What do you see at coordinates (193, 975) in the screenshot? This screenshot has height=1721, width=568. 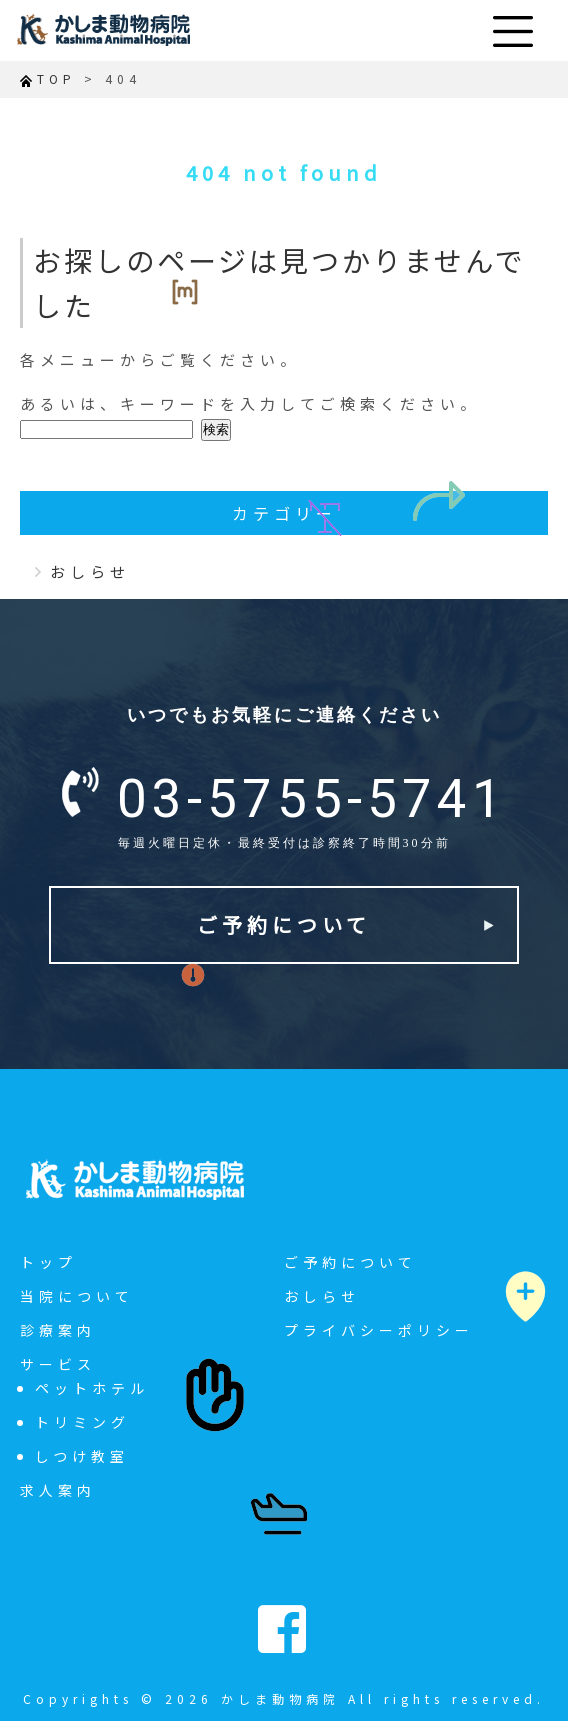 I see `view performance or speed metrics` at bounding box center [193, 975].